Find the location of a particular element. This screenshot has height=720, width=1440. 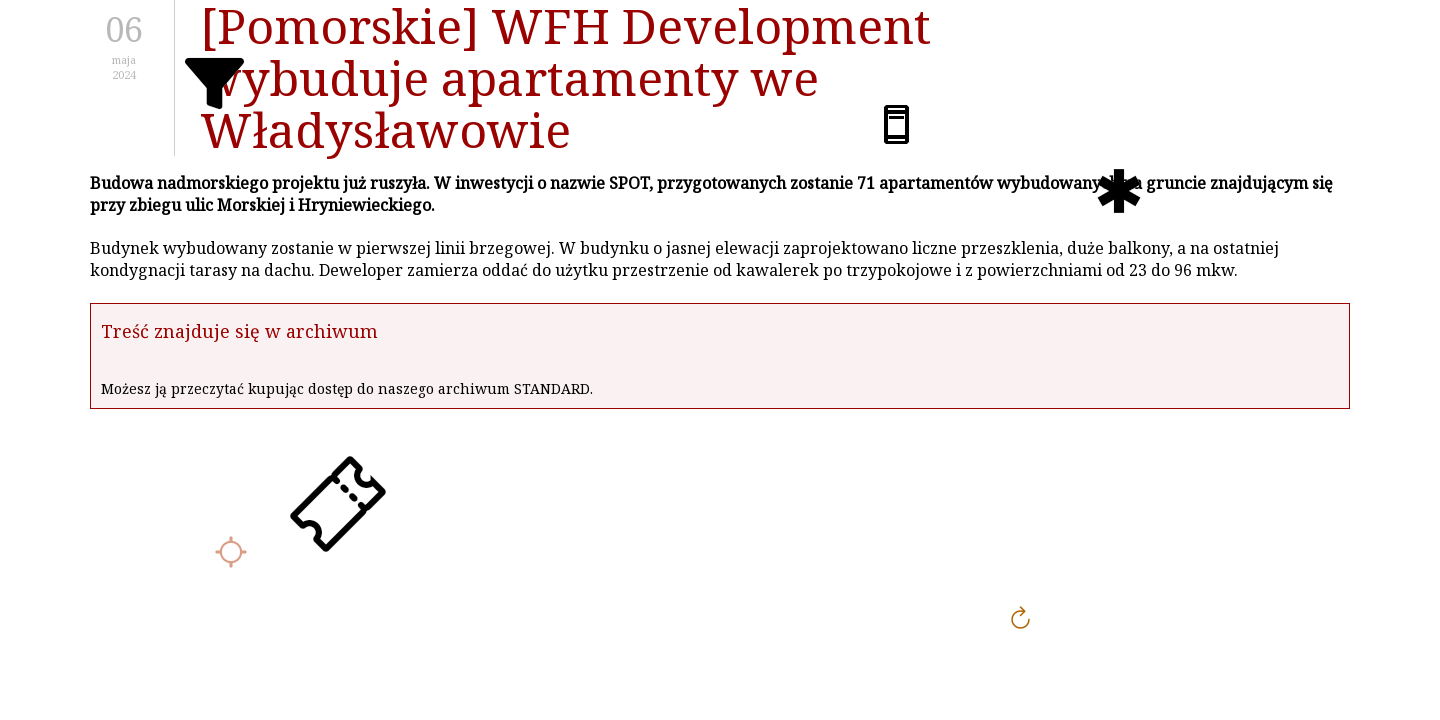

view mobile ad placements is located at coordinates (896, 124).